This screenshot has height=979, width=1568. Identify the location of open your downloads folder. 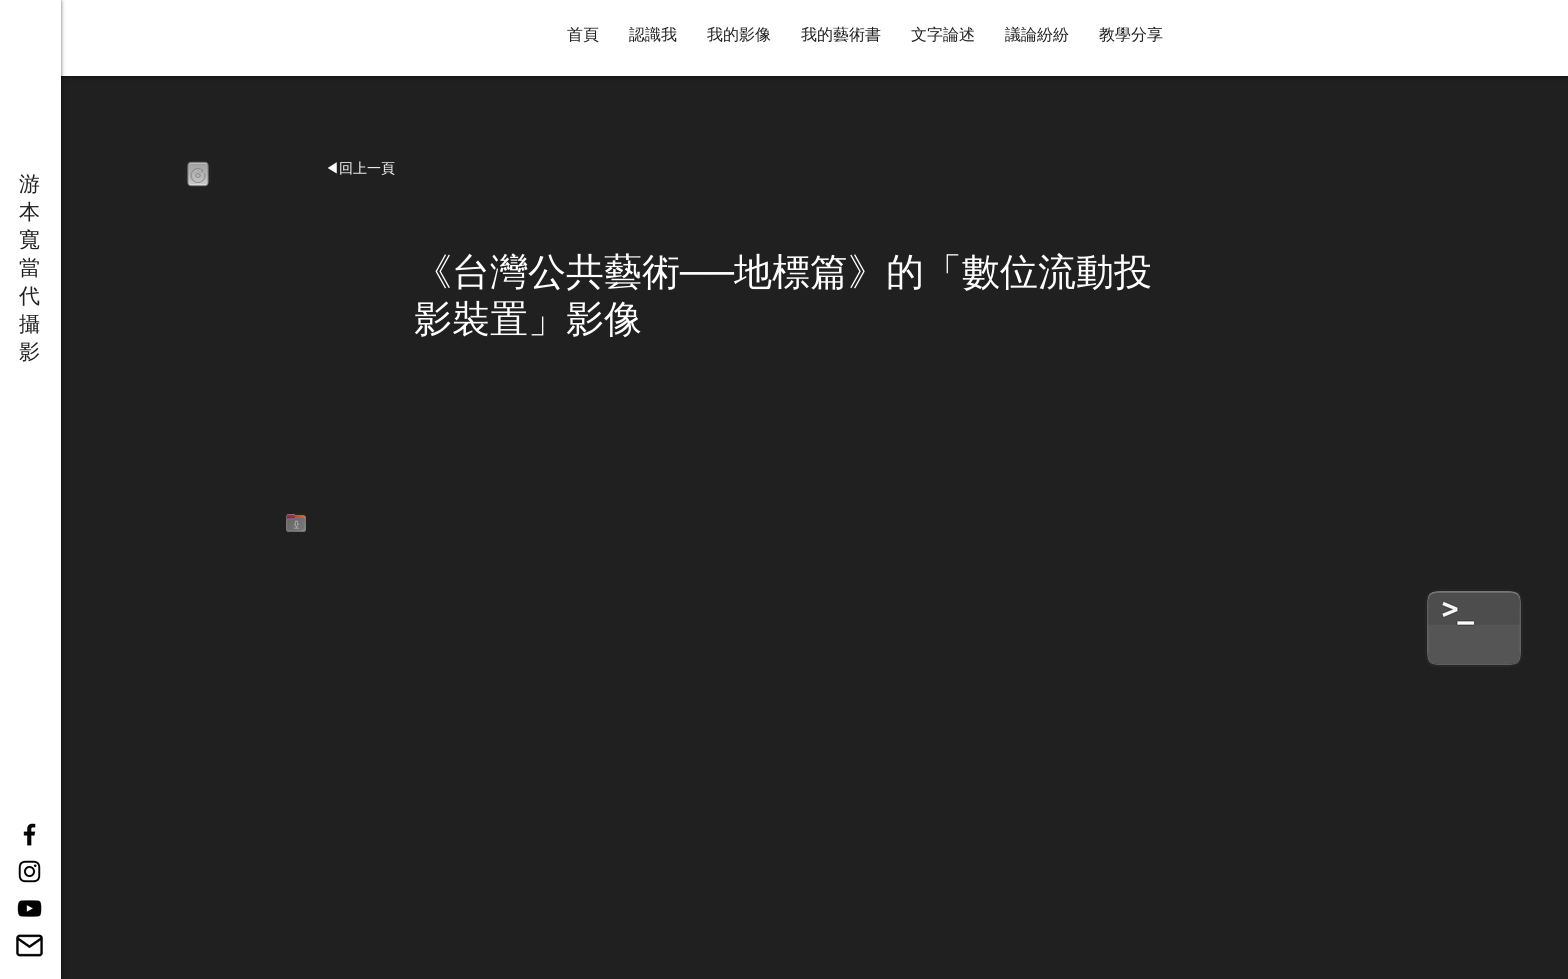
(296, 523).